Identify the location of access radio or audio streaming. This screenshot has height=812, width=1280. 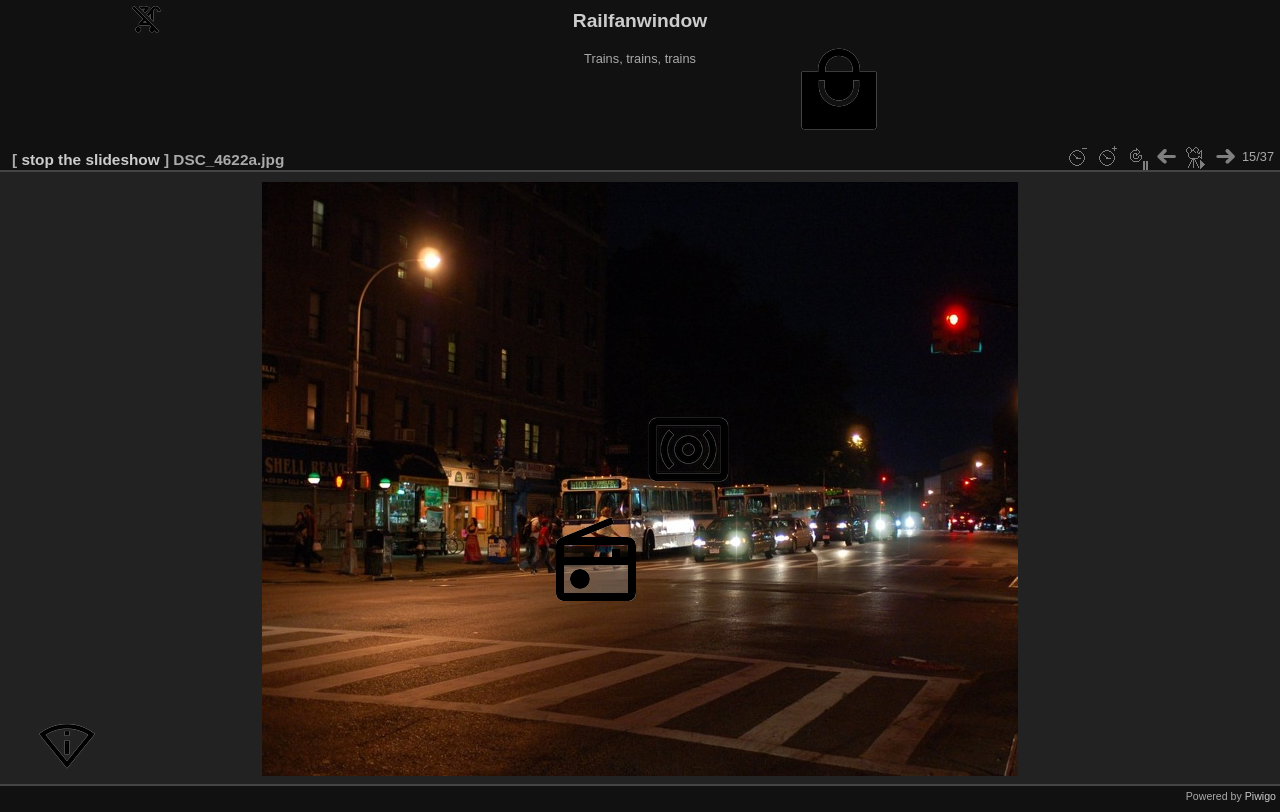
(596, 561).